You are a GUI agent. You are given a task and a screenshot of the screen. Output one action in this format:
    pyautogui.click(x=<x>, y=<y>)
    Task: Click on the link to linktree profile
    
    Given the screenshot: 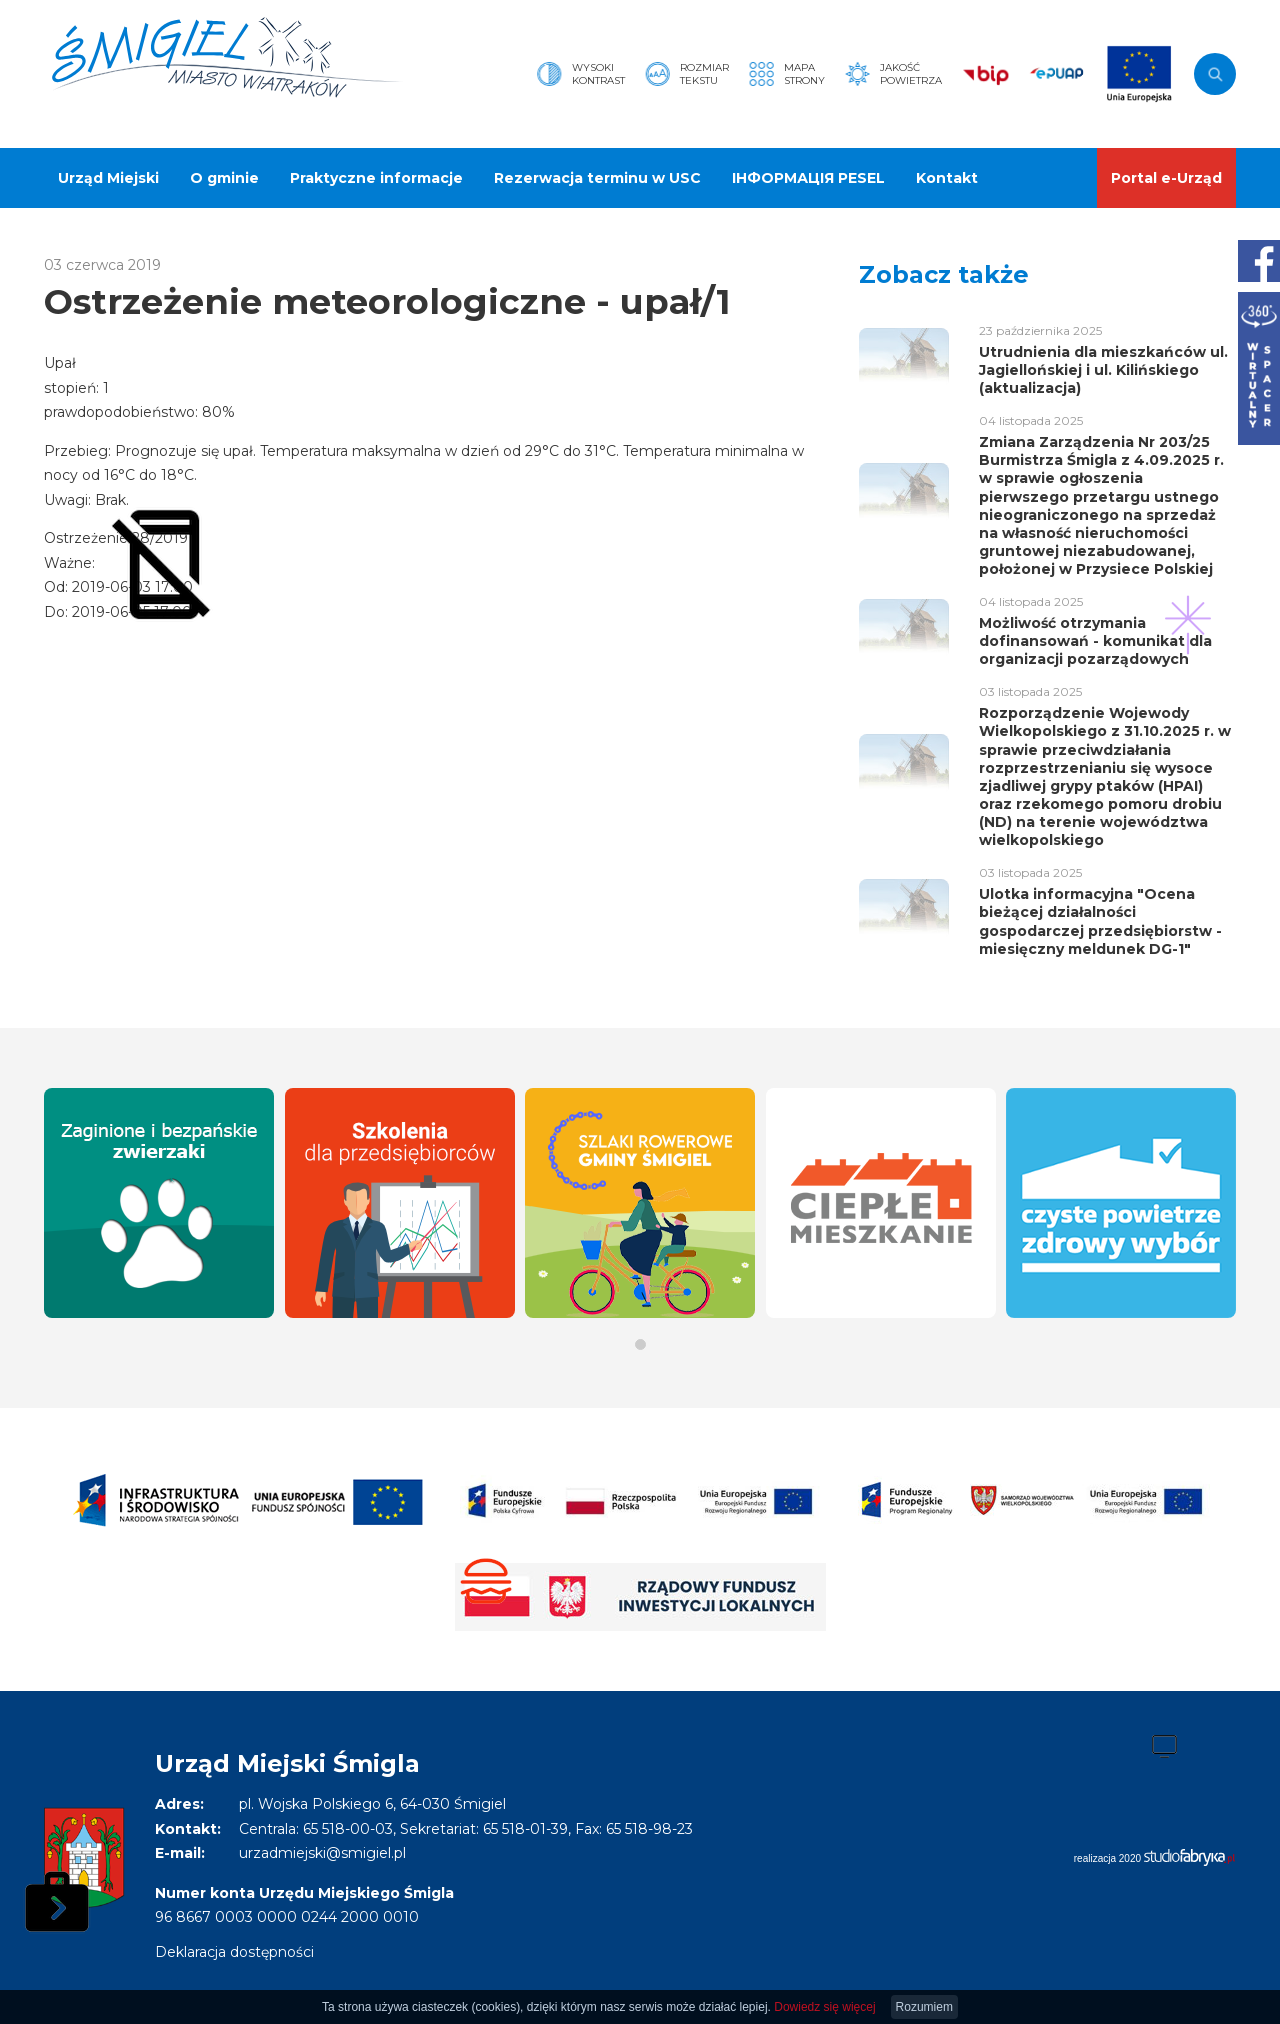 What is the action you would take?
    pyautogui.click(x=1188, y=625)
    